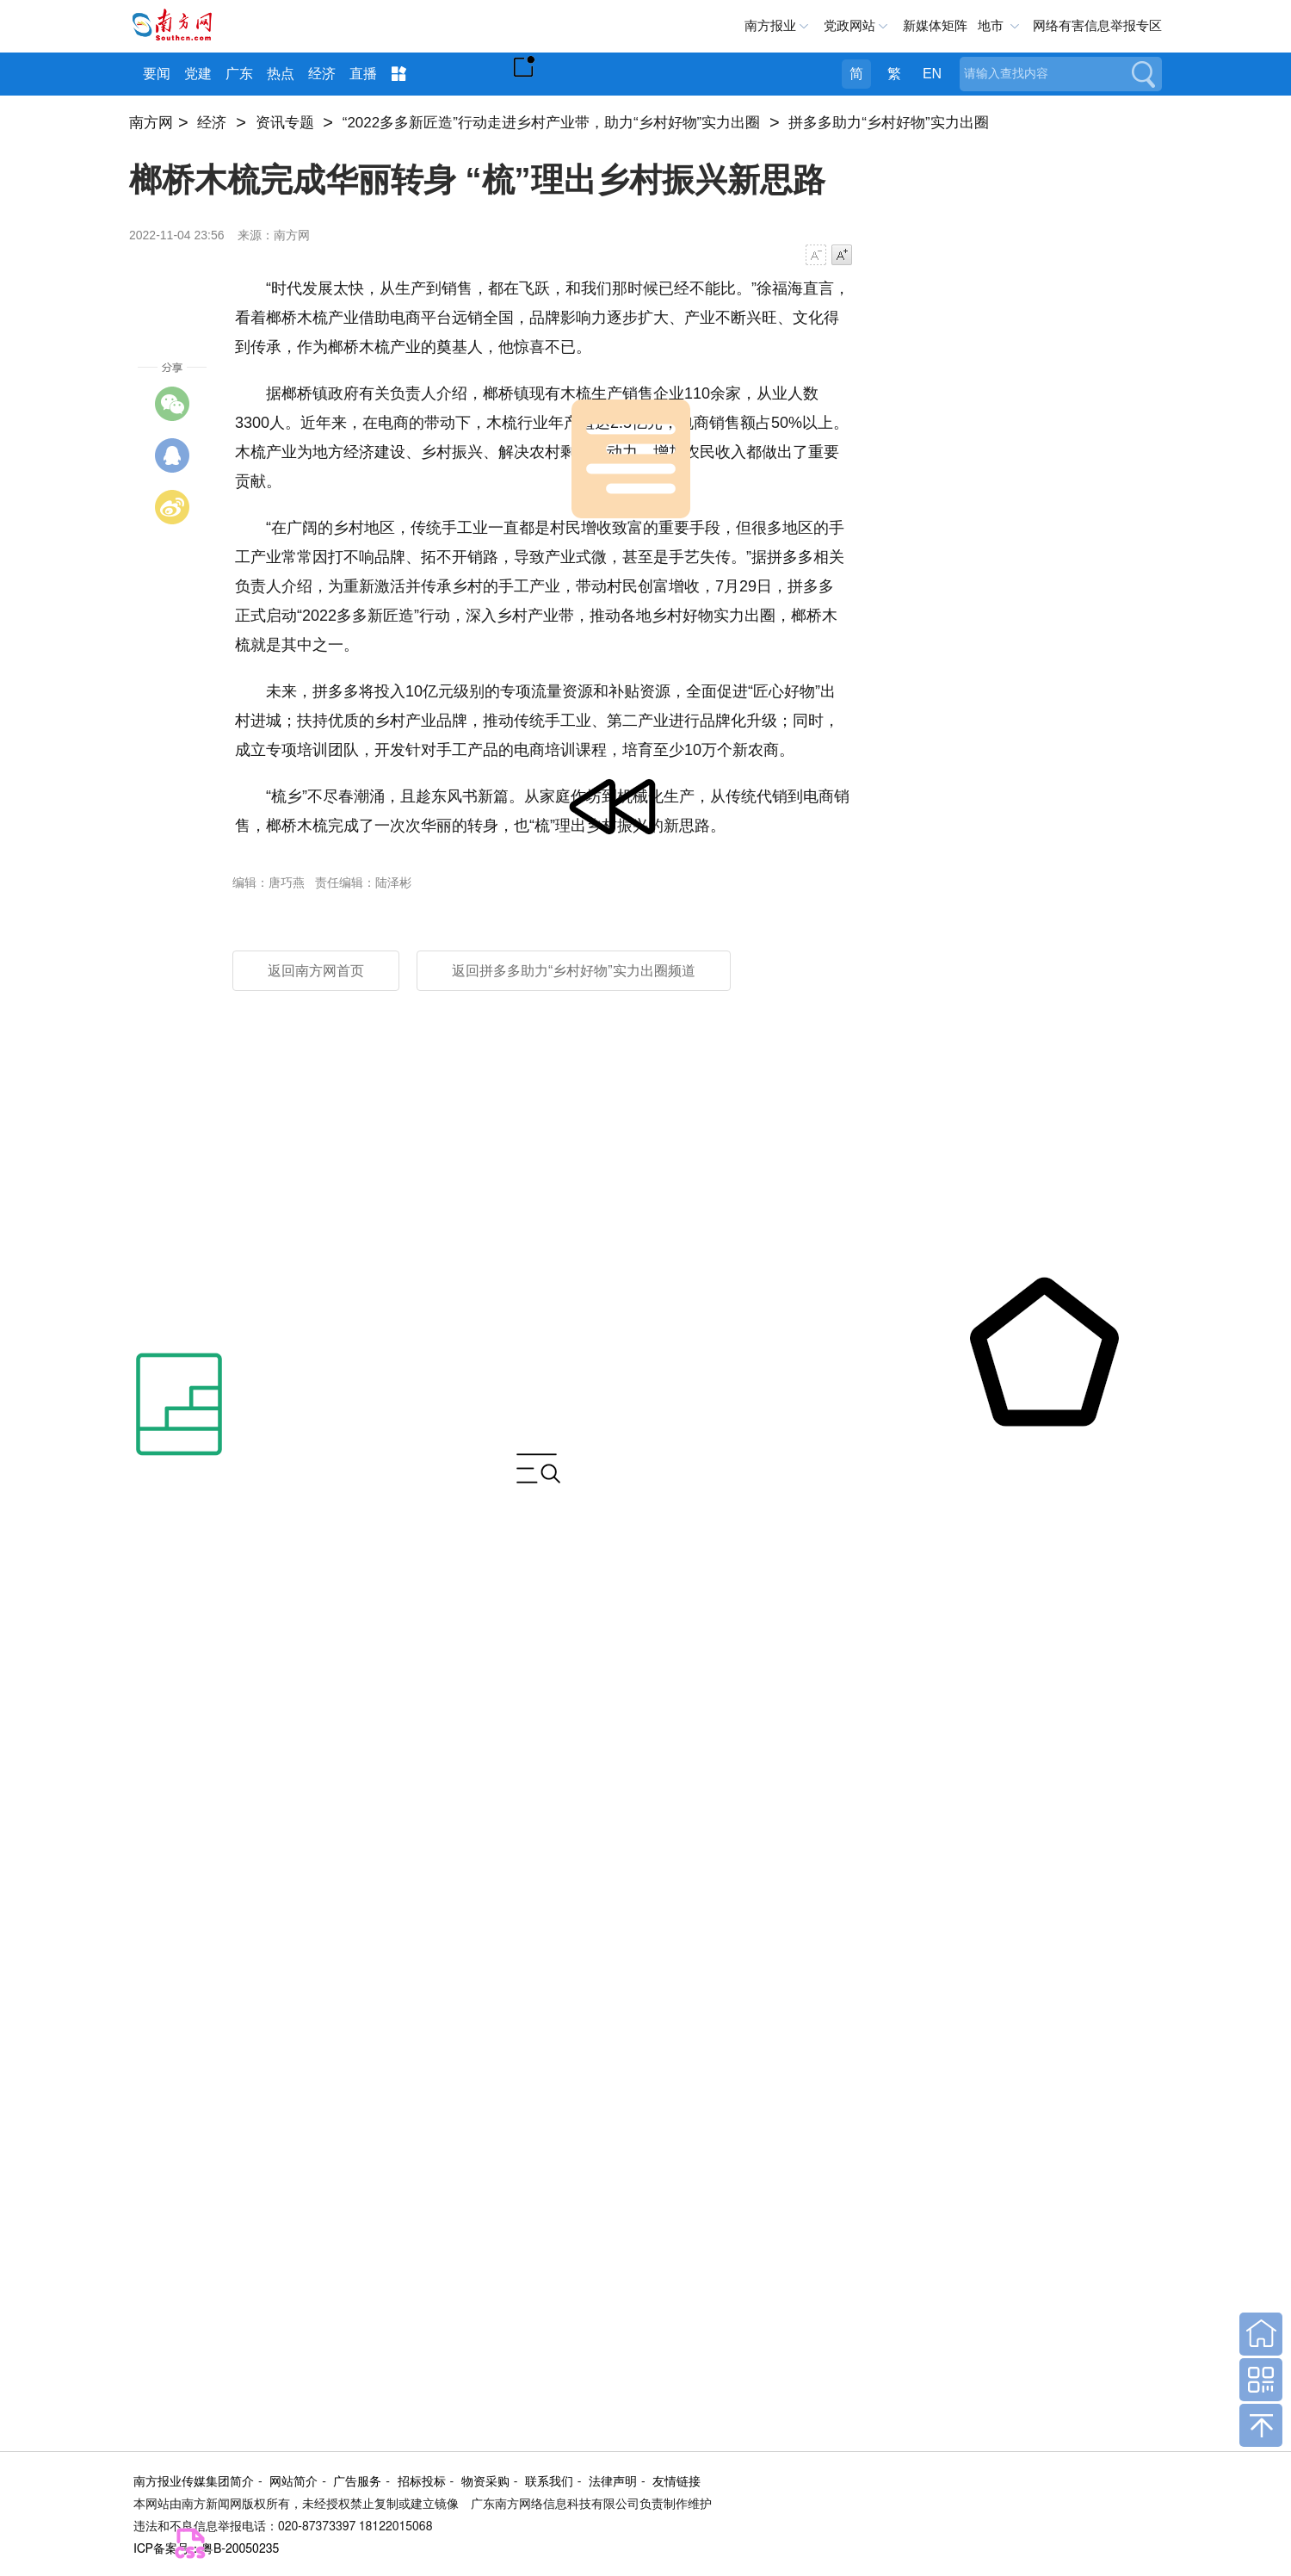 The image size is (1291, 2576). Describe the element at coordinates (536, 1468) in the screenshot. I see `search within a list or document` at that location.